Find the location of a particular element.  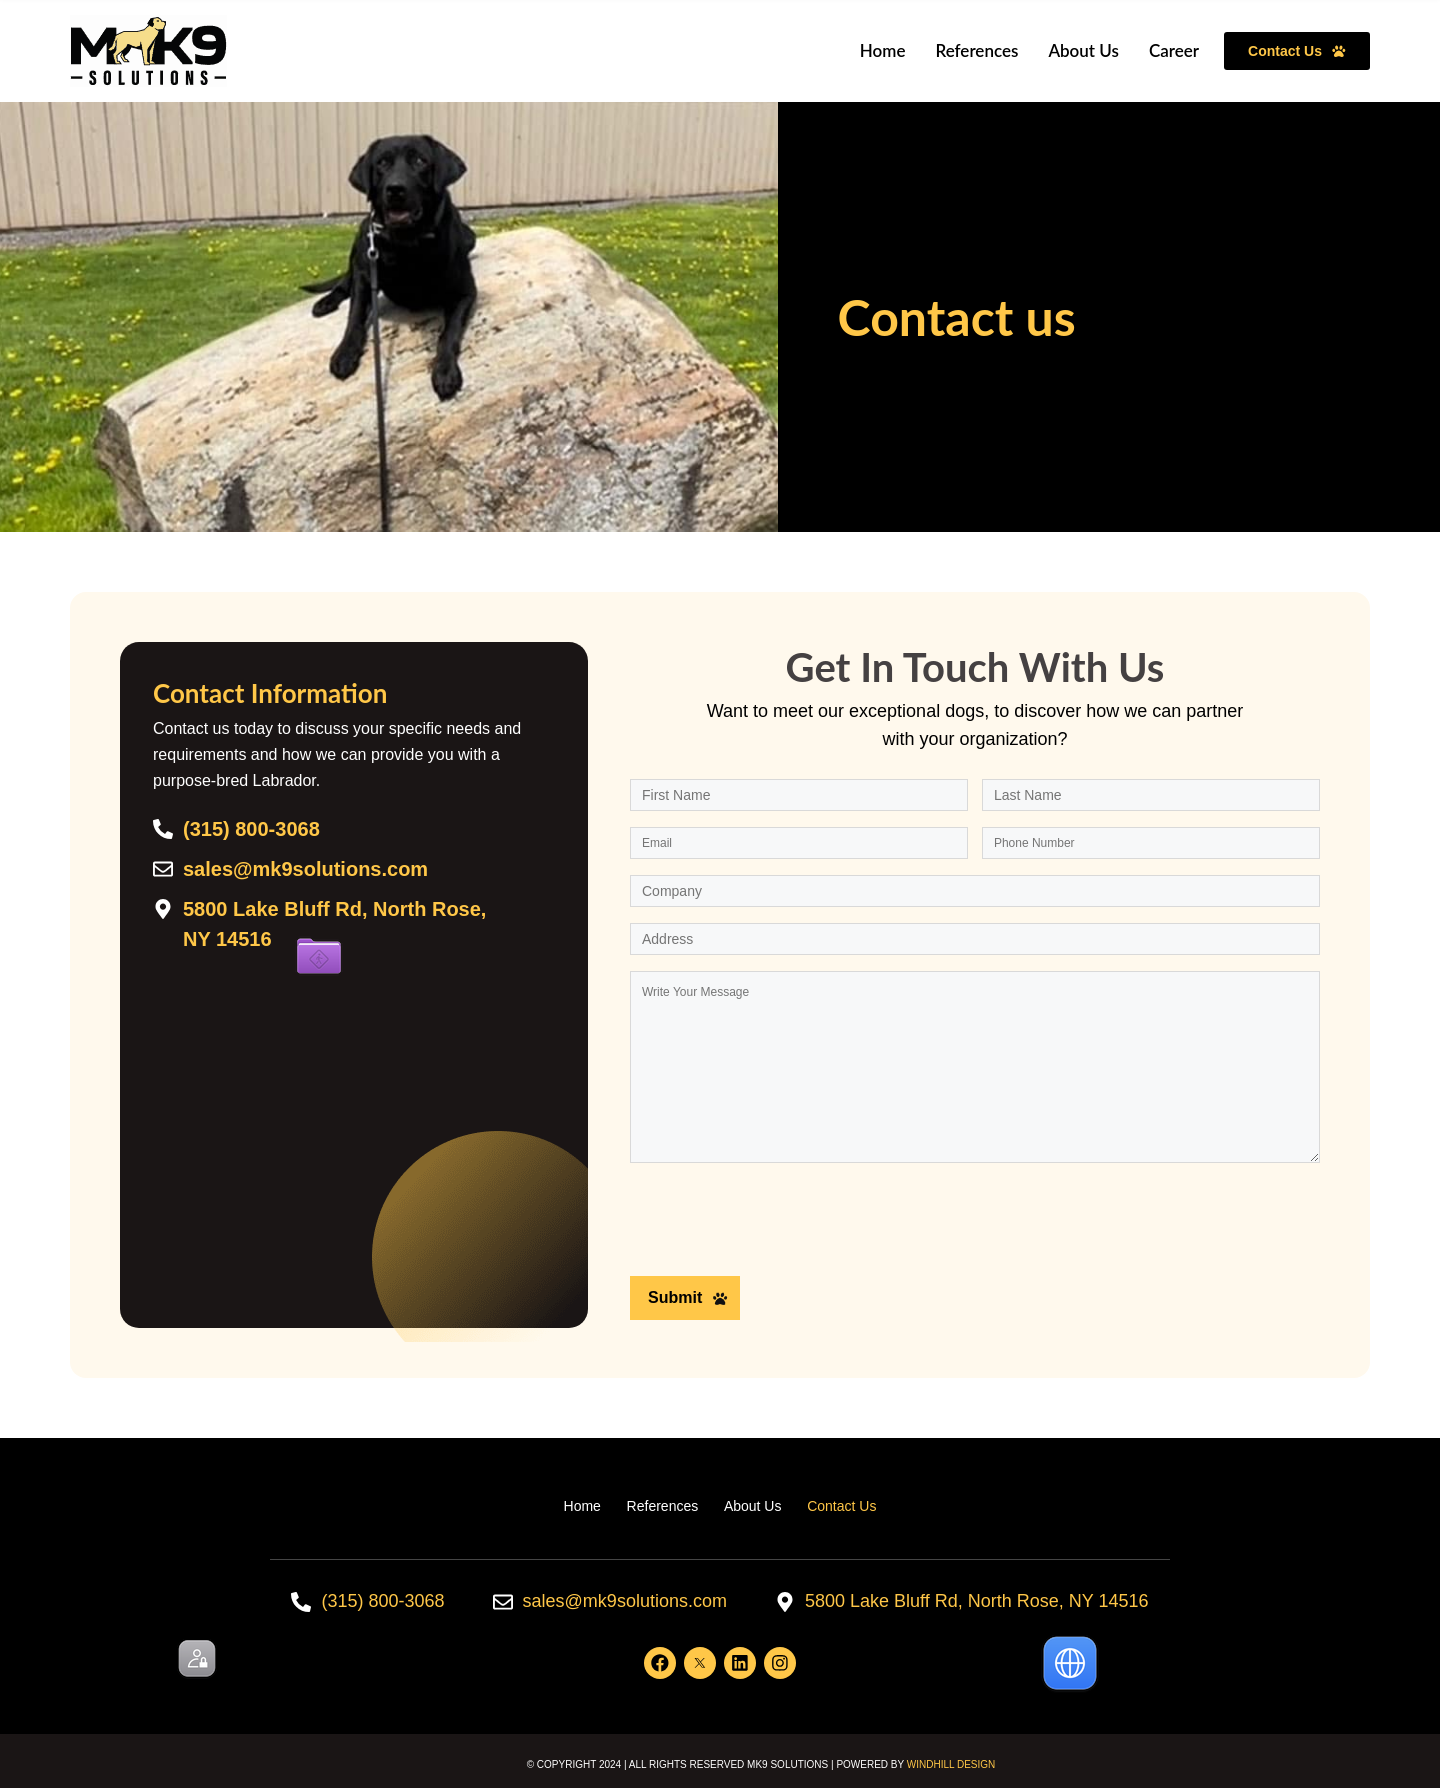

manage network information service (NIS) user settings is located at coordinates (197, 1659).